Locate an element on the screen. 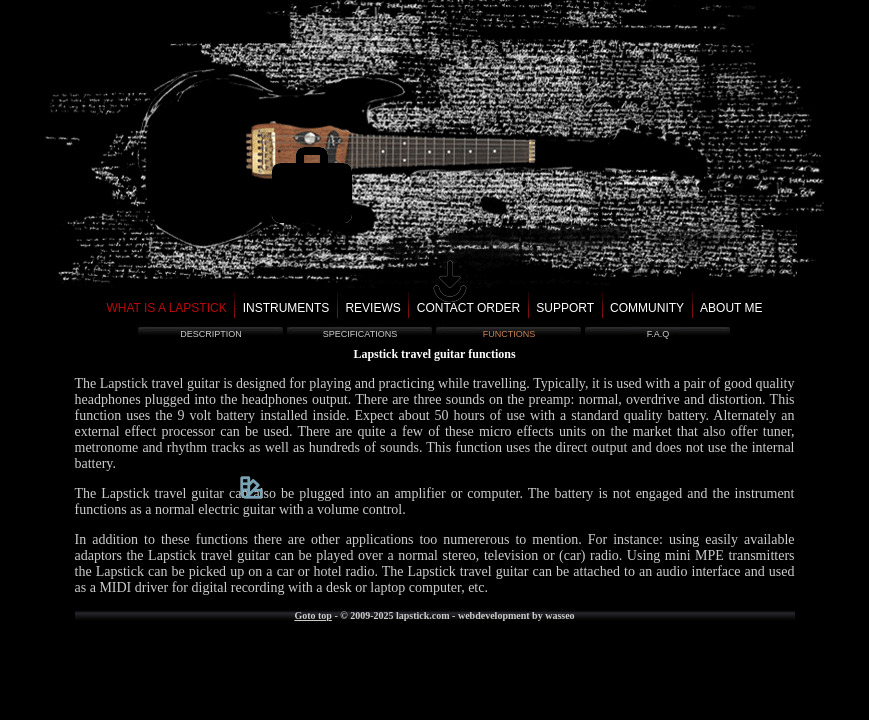  download content to device is located at coordinates (450, 280).